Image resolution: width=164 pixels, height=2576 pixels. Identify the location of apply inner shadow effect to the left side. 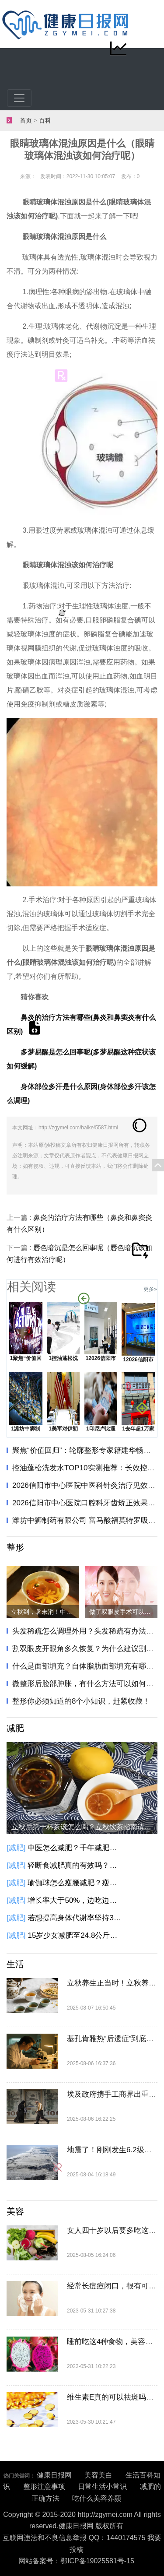
(140, 1125).